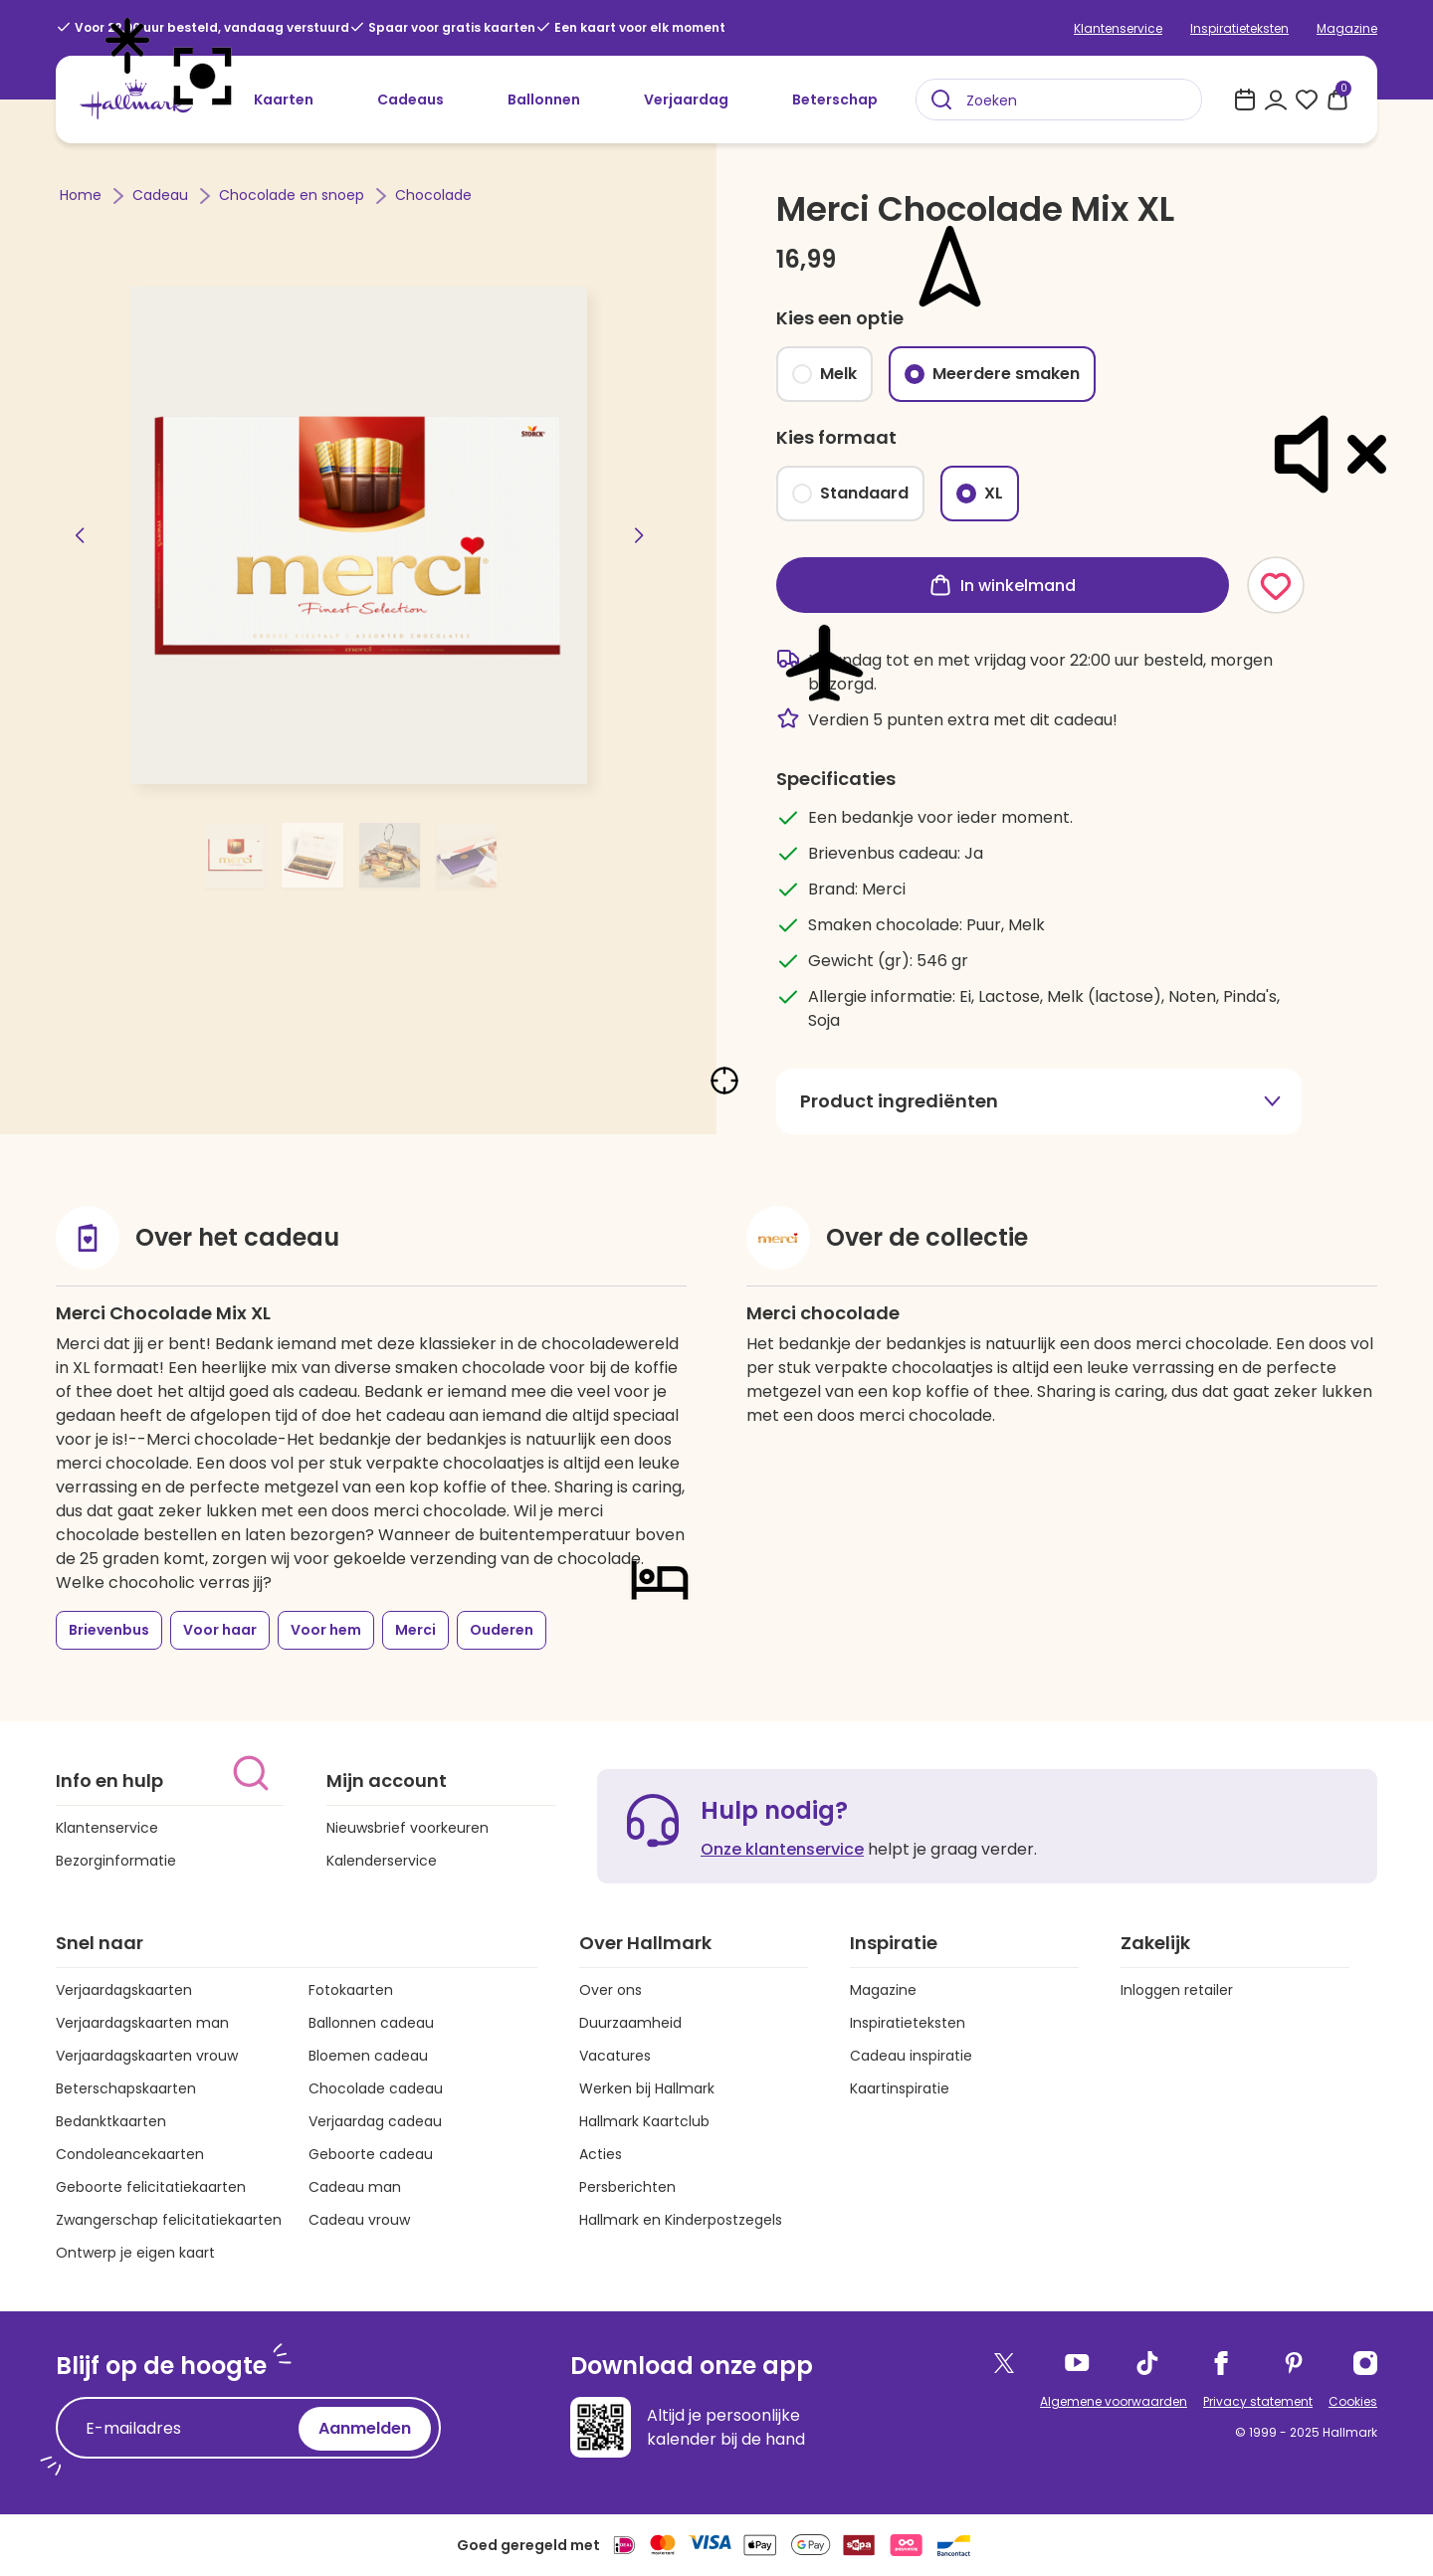  What do you see at coordinates (202, 76) in the screenshot?
I see `center focus on the current subject` at bounding box center [202, 76].